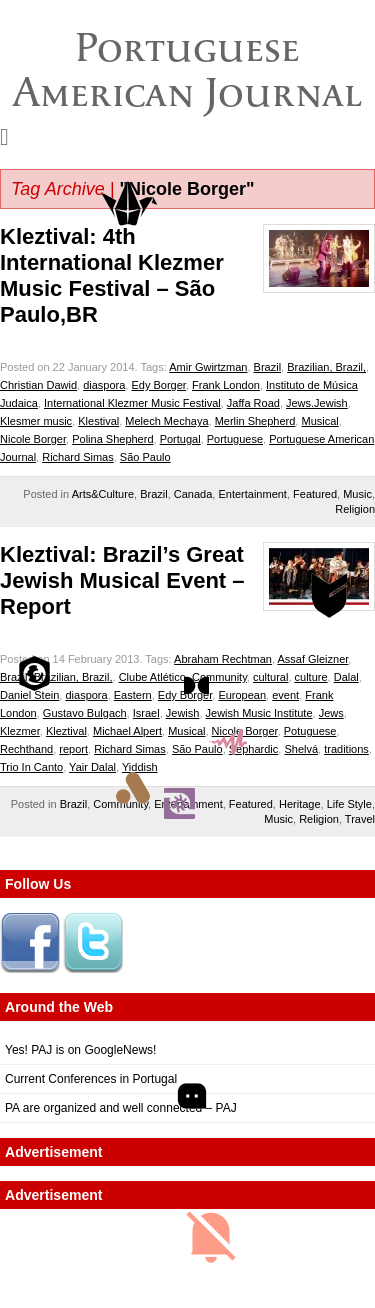  Describe the element at coordinates (228, 742) in the screenshot. I see `open audiomack music streaming app` at that location.